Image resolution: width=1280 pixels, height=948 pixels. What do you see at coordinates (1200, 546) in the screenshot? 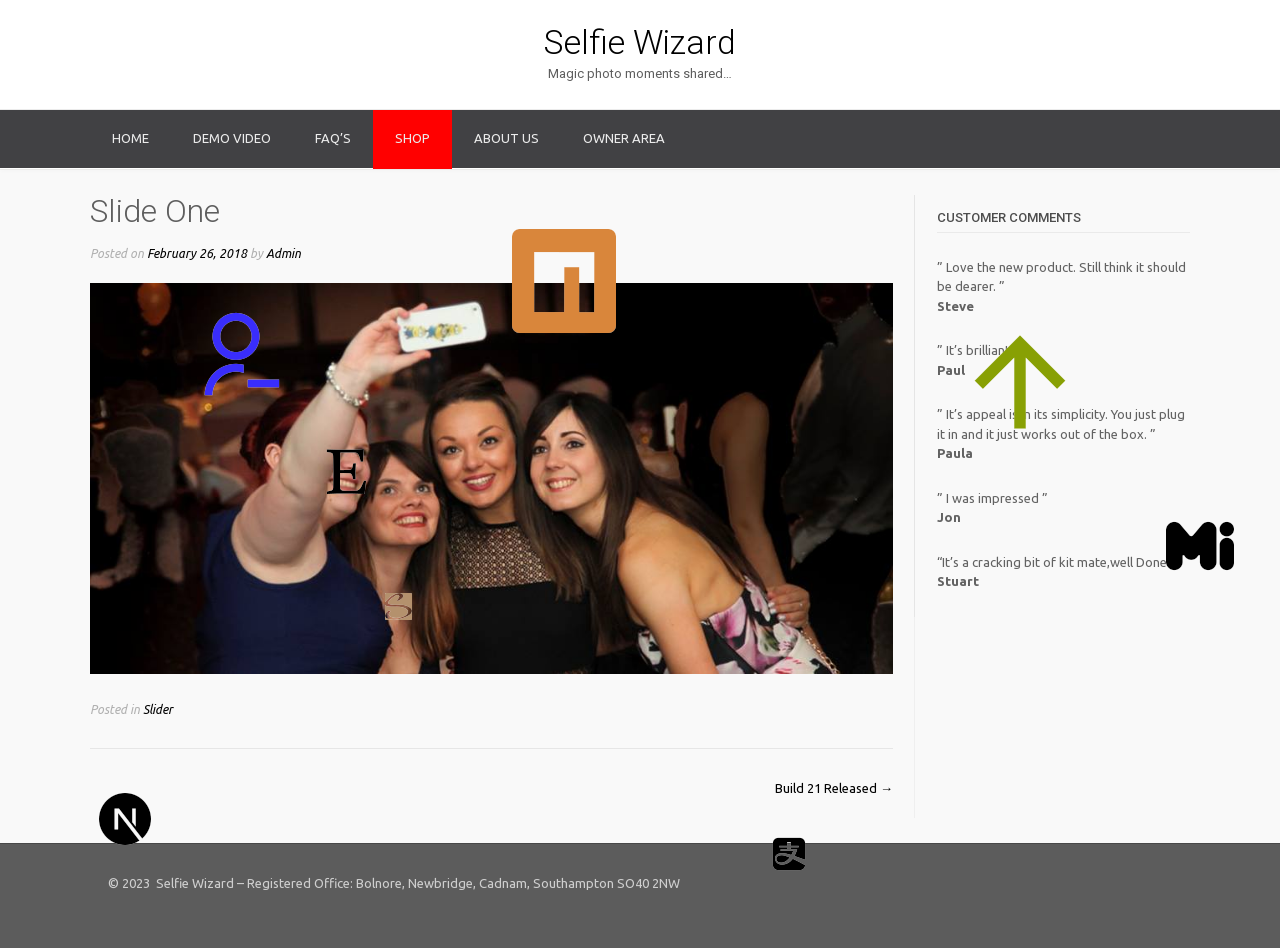
I see `open the Misskey app` at bounding box center [1200, 546].